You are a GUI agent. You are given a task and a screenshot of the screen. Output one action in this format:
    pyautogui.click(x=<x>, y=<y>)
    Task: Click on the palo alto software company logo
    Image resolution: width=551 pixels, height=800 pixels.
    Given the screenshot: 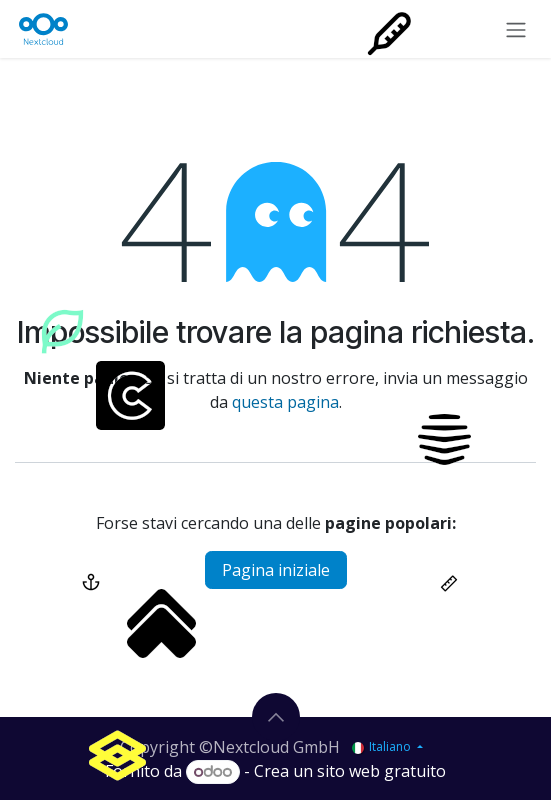 What is the action you would take?
    pyautogui.click(x=161, y=623)
    